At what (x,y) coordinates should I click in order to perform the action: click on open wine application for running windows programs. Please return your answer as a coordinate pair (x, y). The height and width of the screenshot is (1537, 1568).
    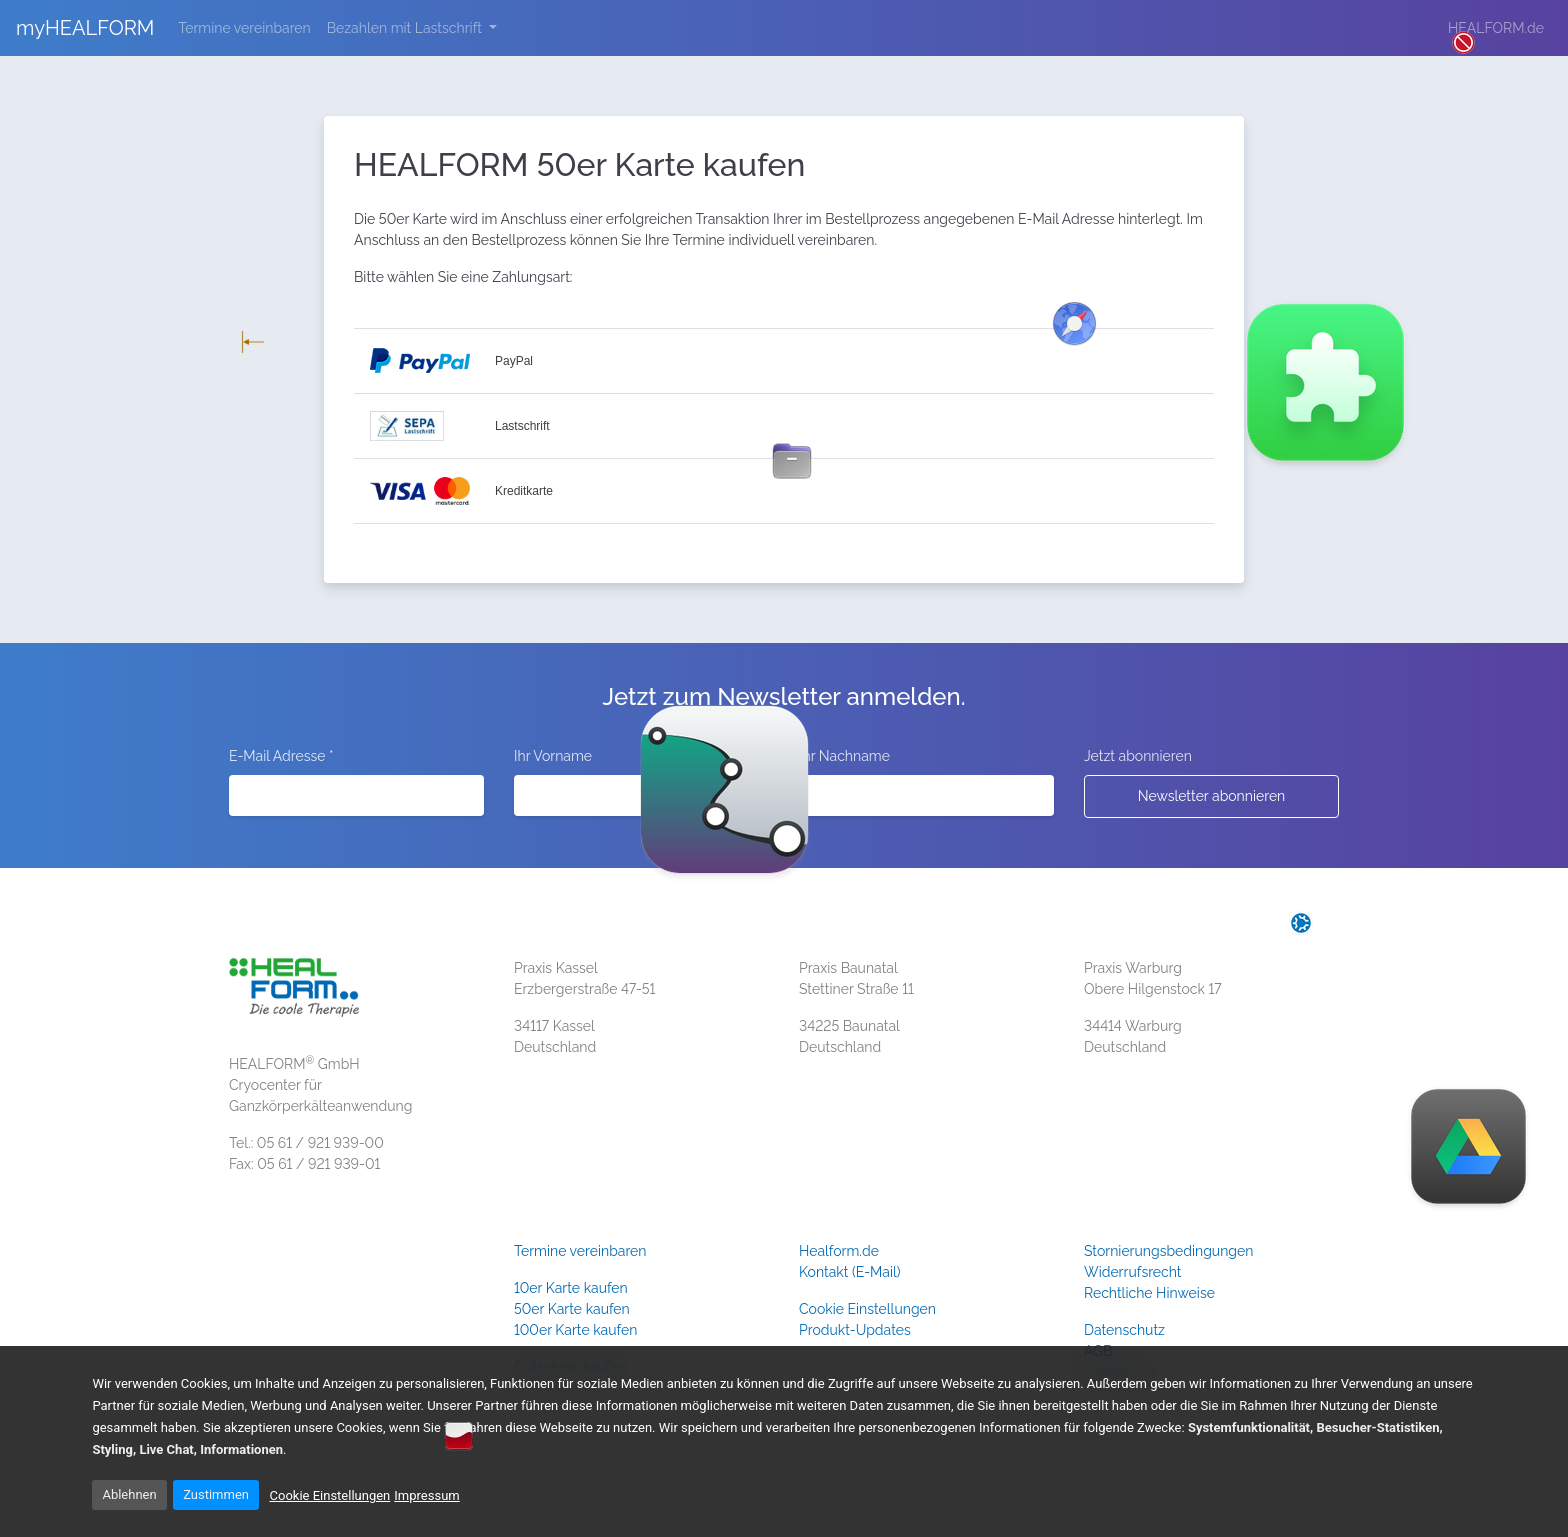
    Looking at the image, I should click on (459, 1436).